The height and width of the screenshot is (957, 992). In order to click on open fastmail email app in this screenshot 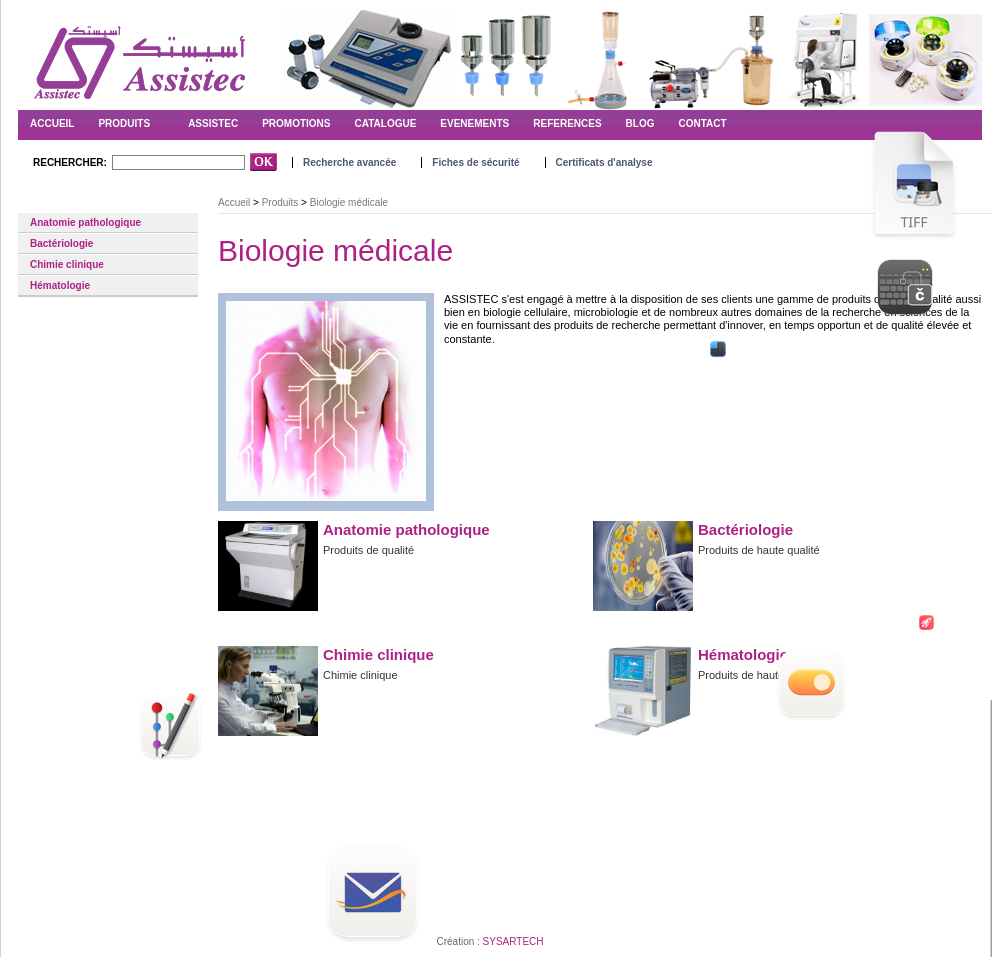, I will do `click(372, 892)`.